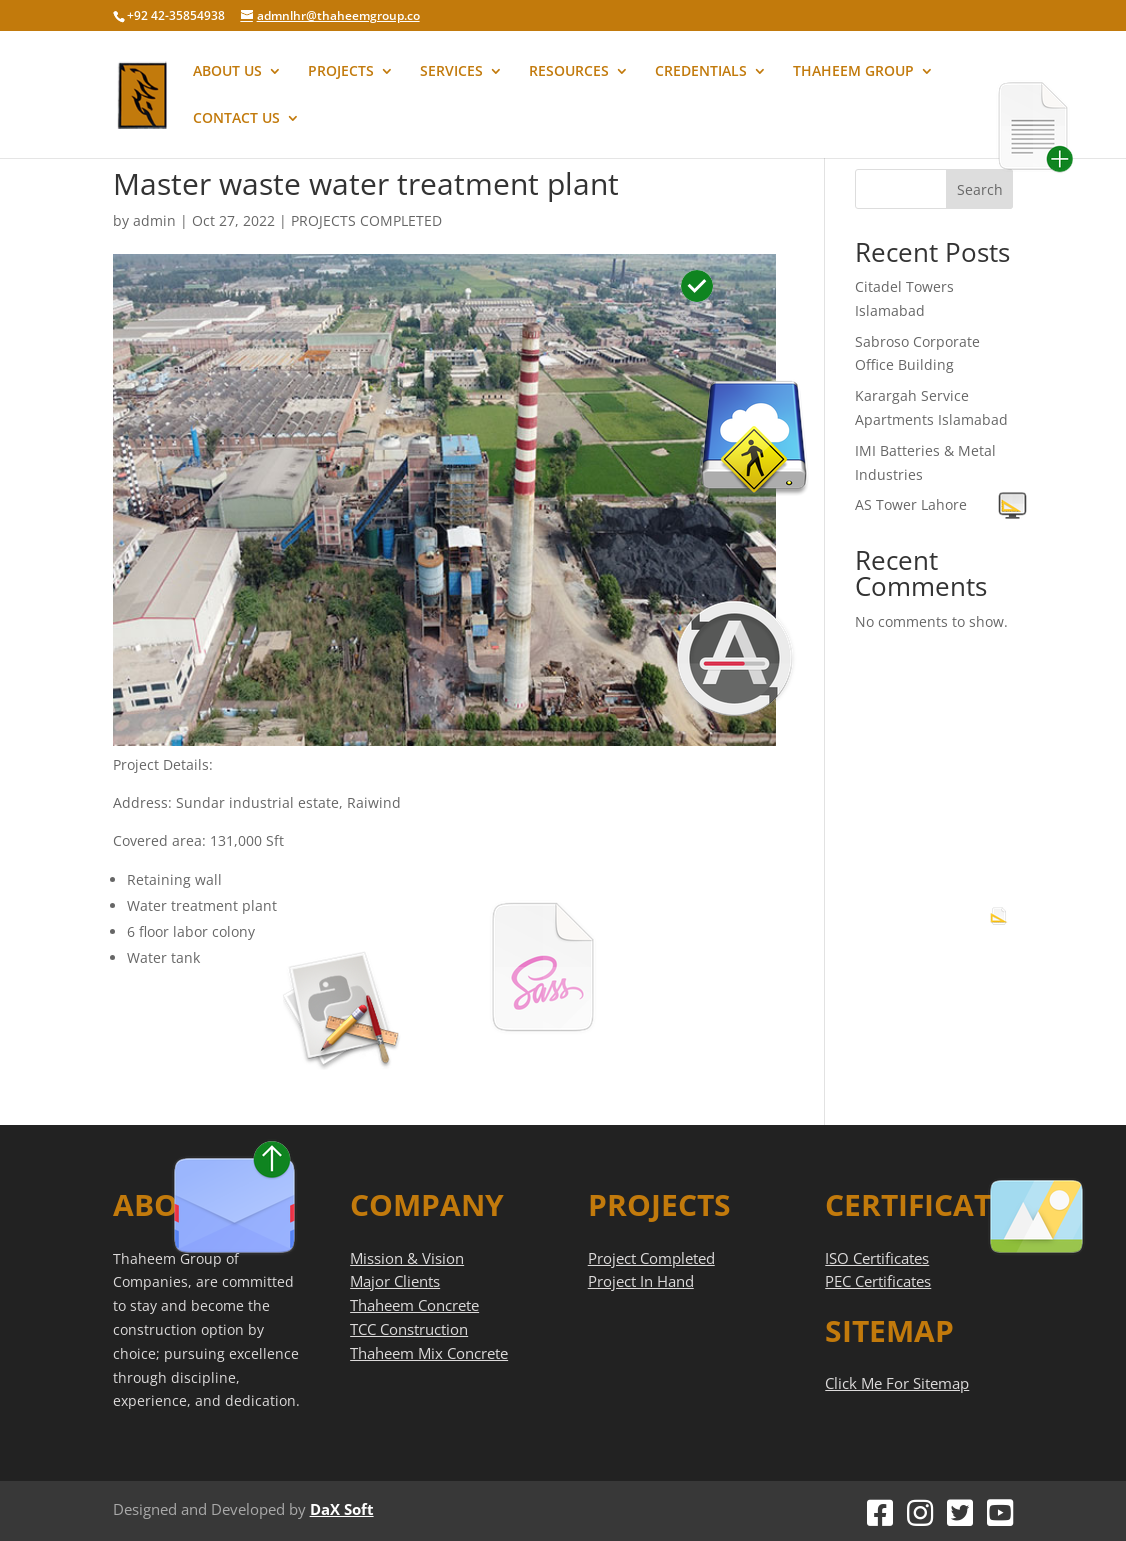  What do you see at coordinates (1012, 505) in the screenshot?
I see `open display settings` at bounding box center [1012, 505].